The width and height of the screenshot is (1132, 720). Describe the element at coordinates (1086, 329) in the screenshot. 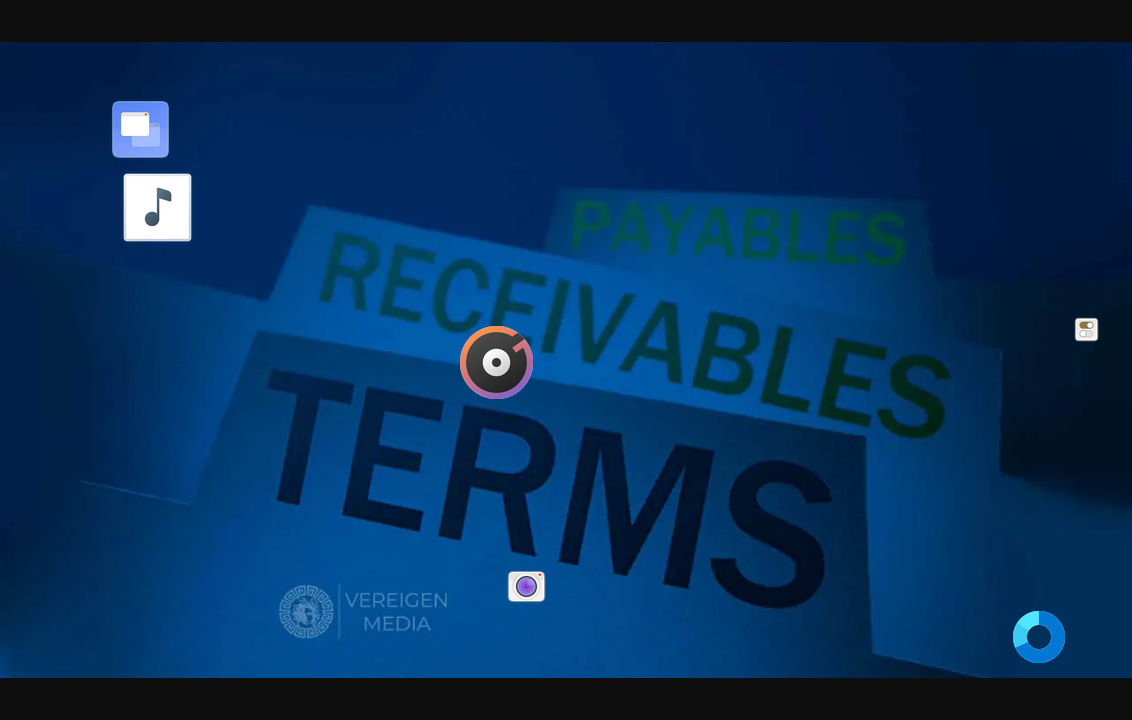

I see `open system tweaks or customization settings` at that location.